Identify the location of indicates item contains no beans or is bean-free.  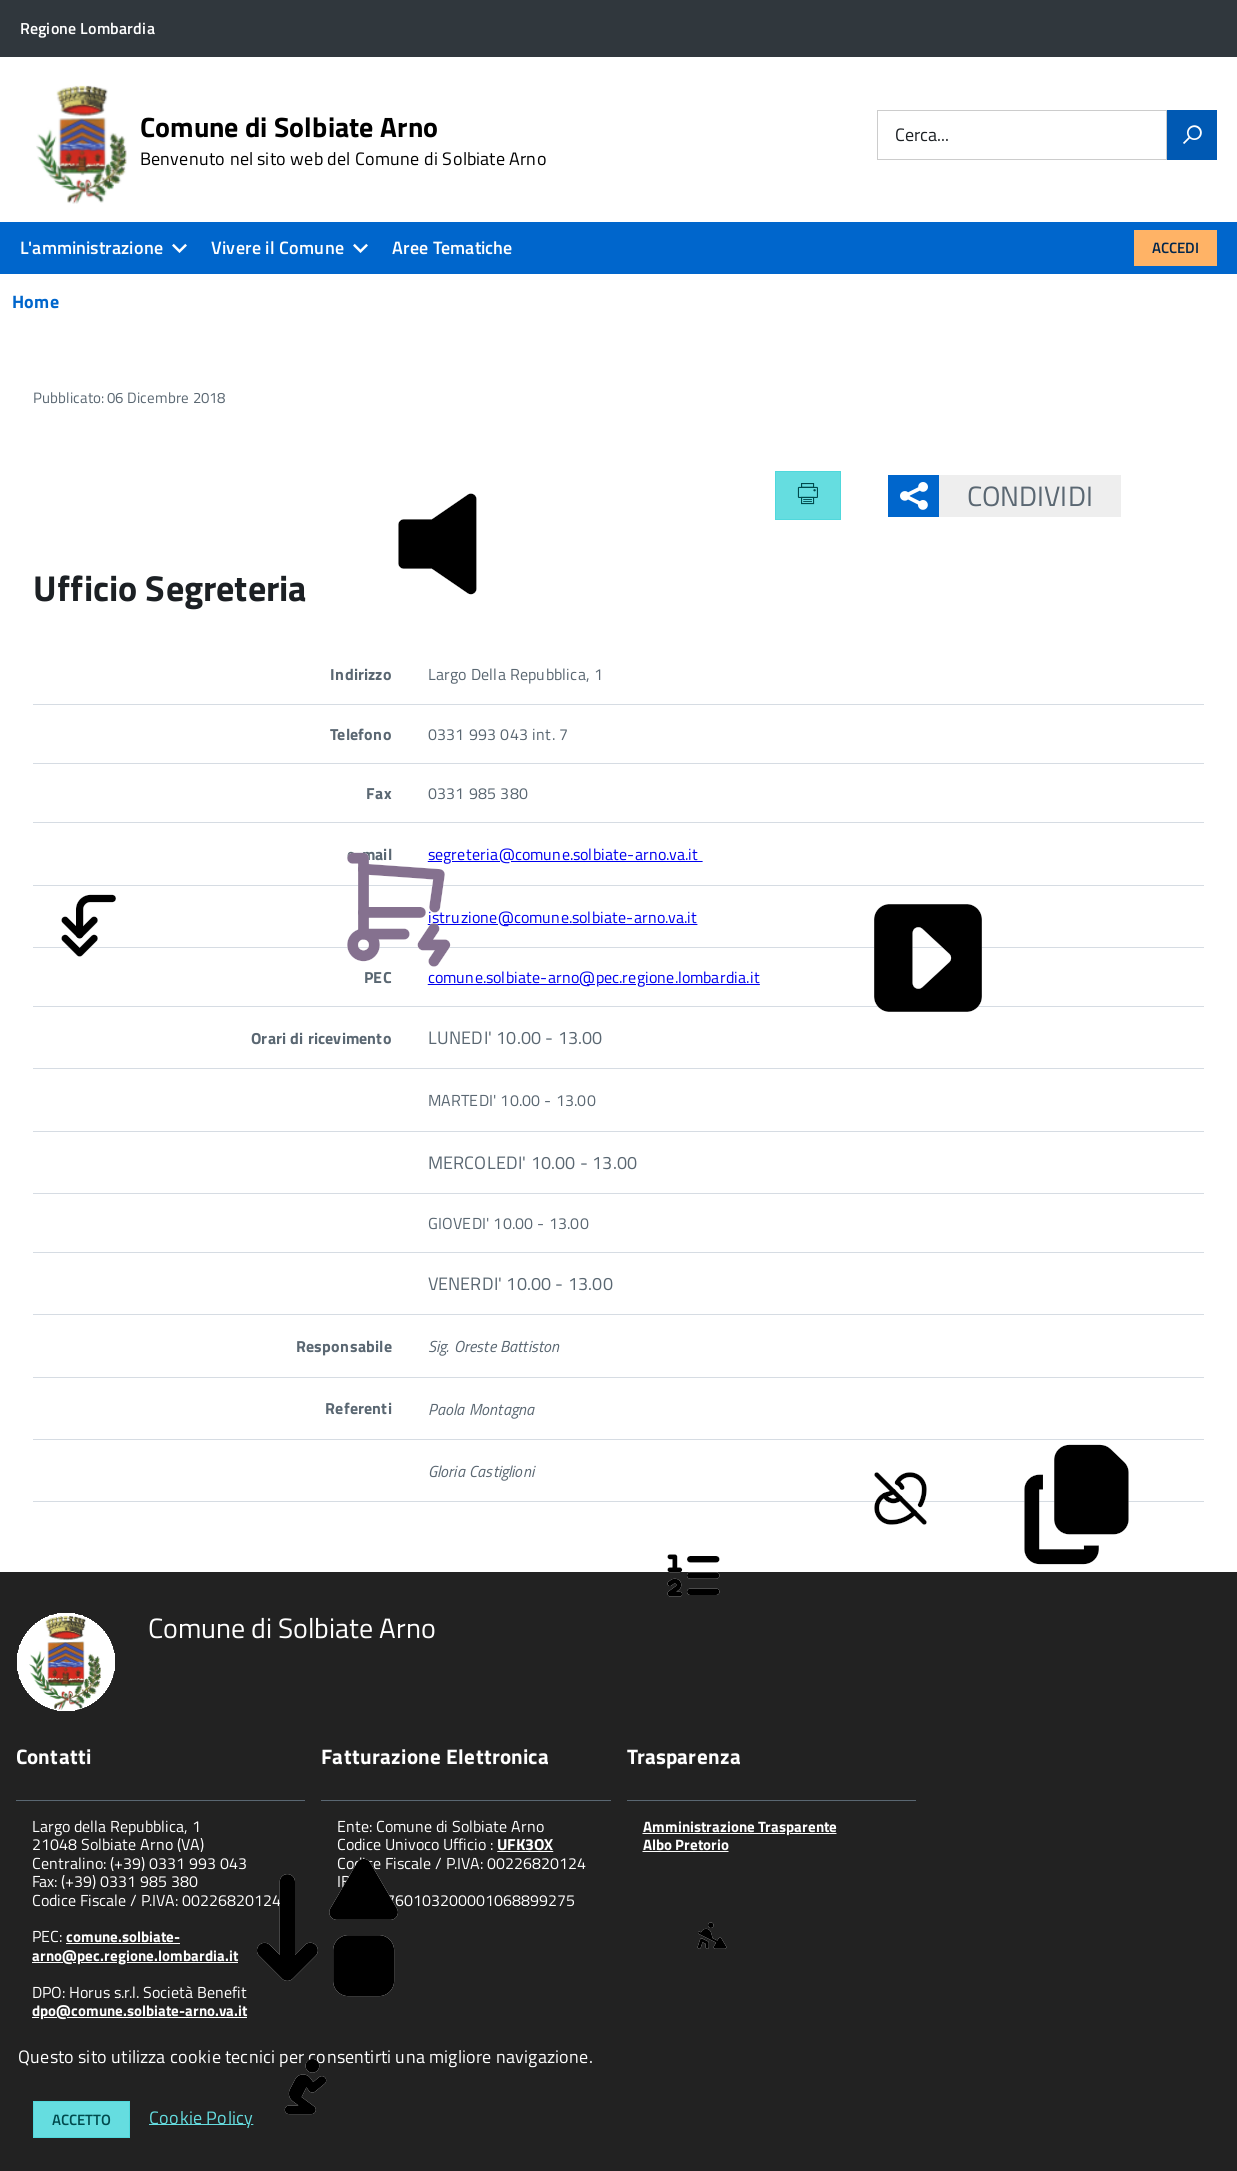
(900, 1498).